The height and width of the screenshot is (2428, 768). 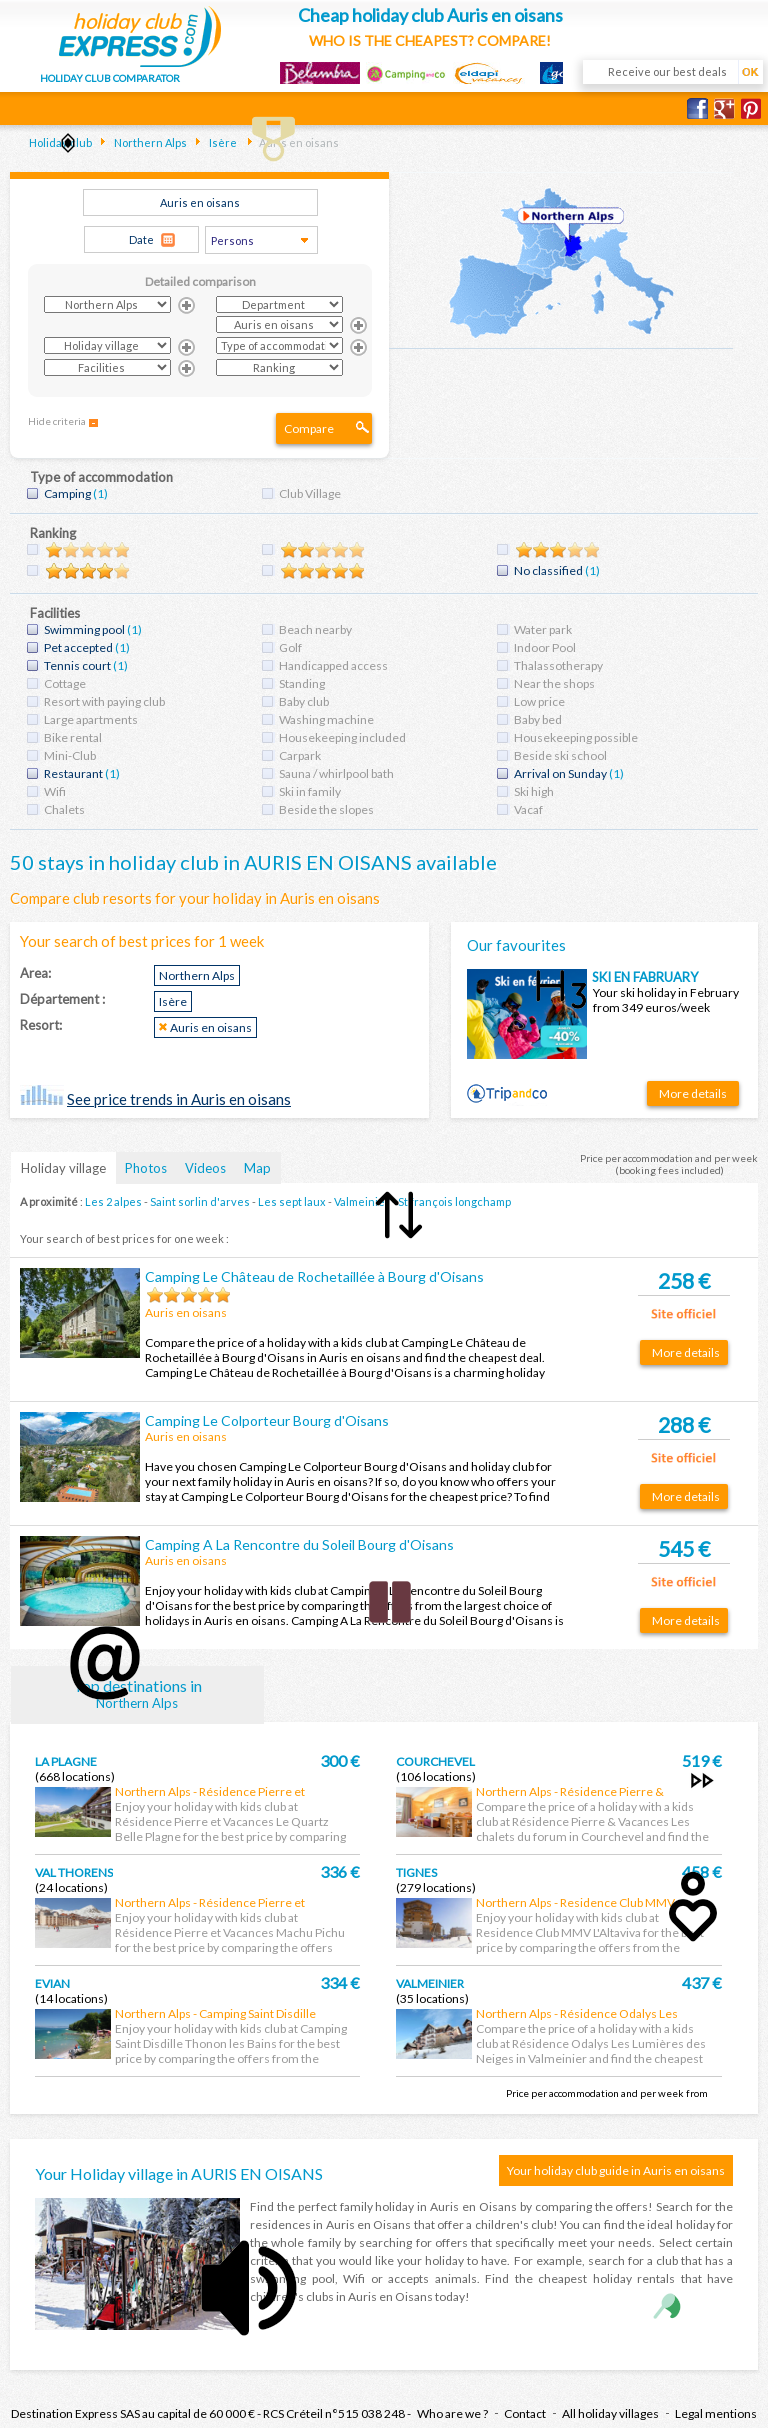 I want to click on format text as heading level 3, so click(x=558, y=988).